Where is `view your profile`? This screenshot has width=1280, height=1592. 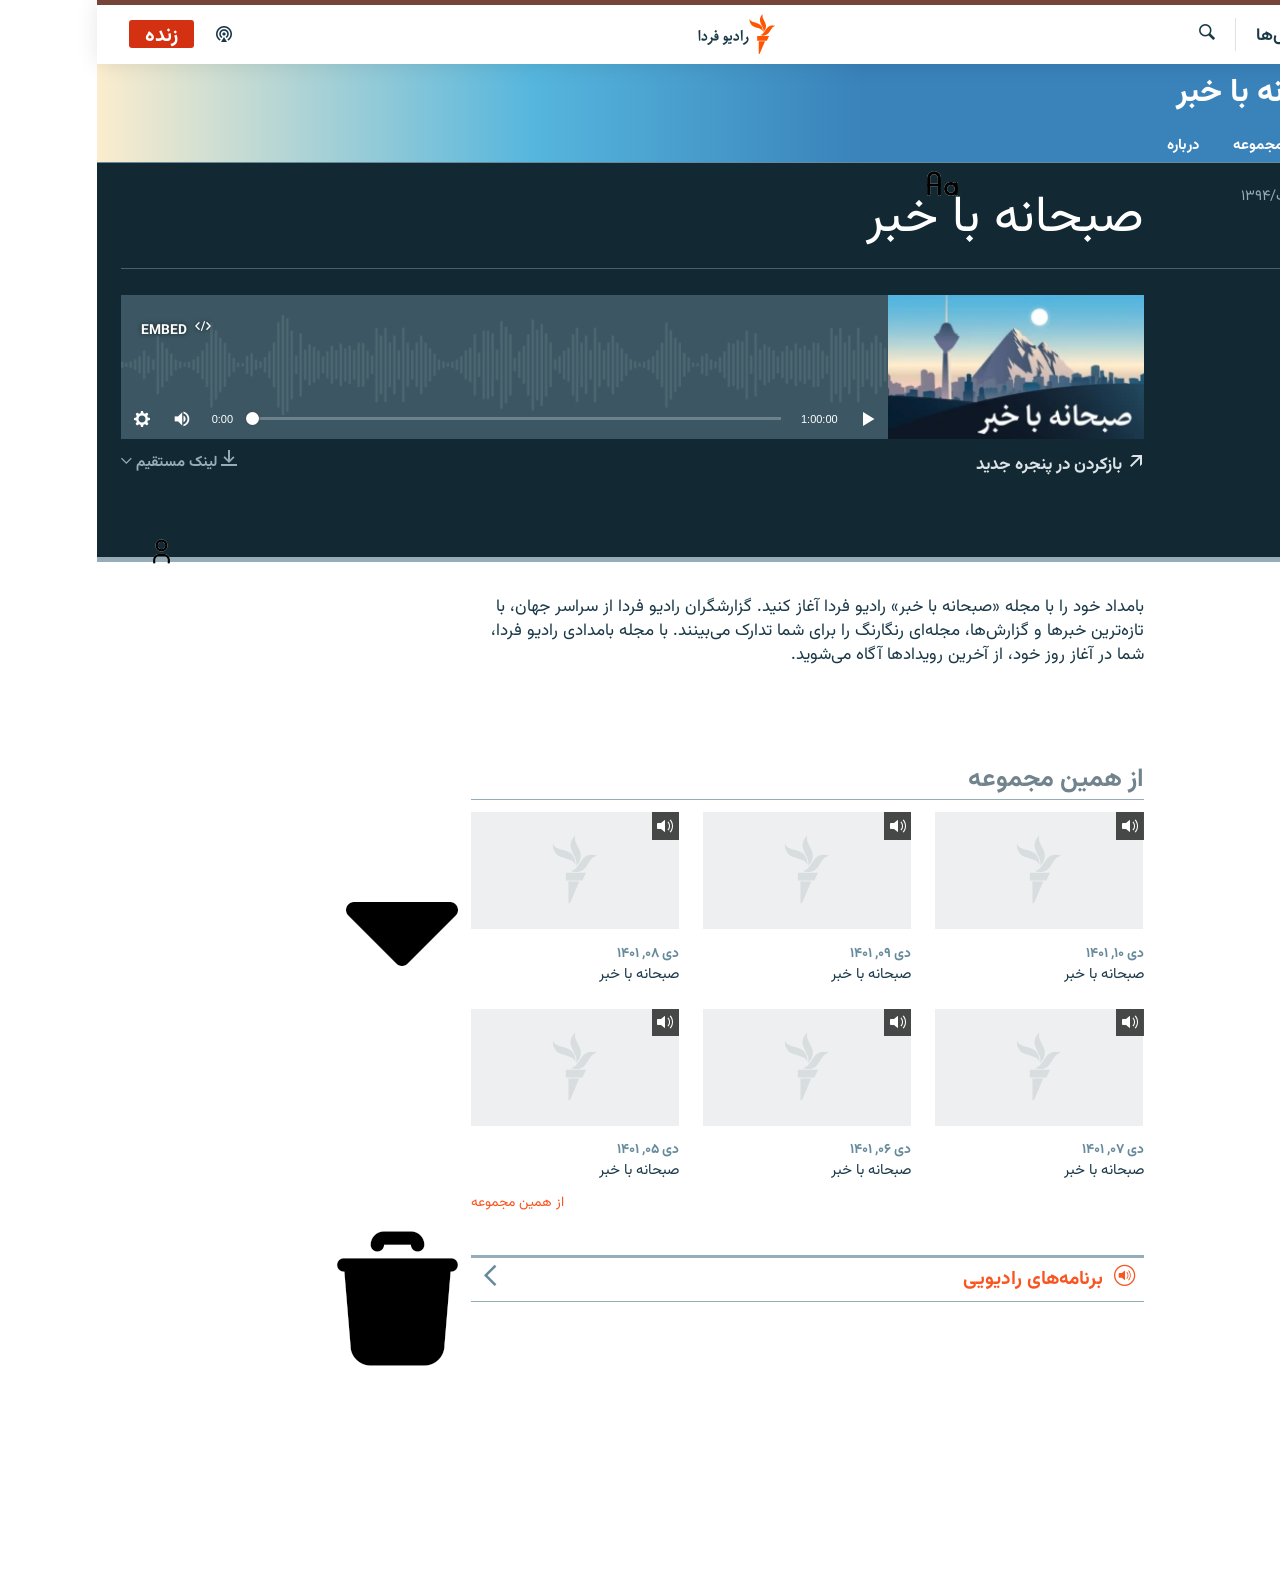 view your profile is located at coordinates (161, 551).